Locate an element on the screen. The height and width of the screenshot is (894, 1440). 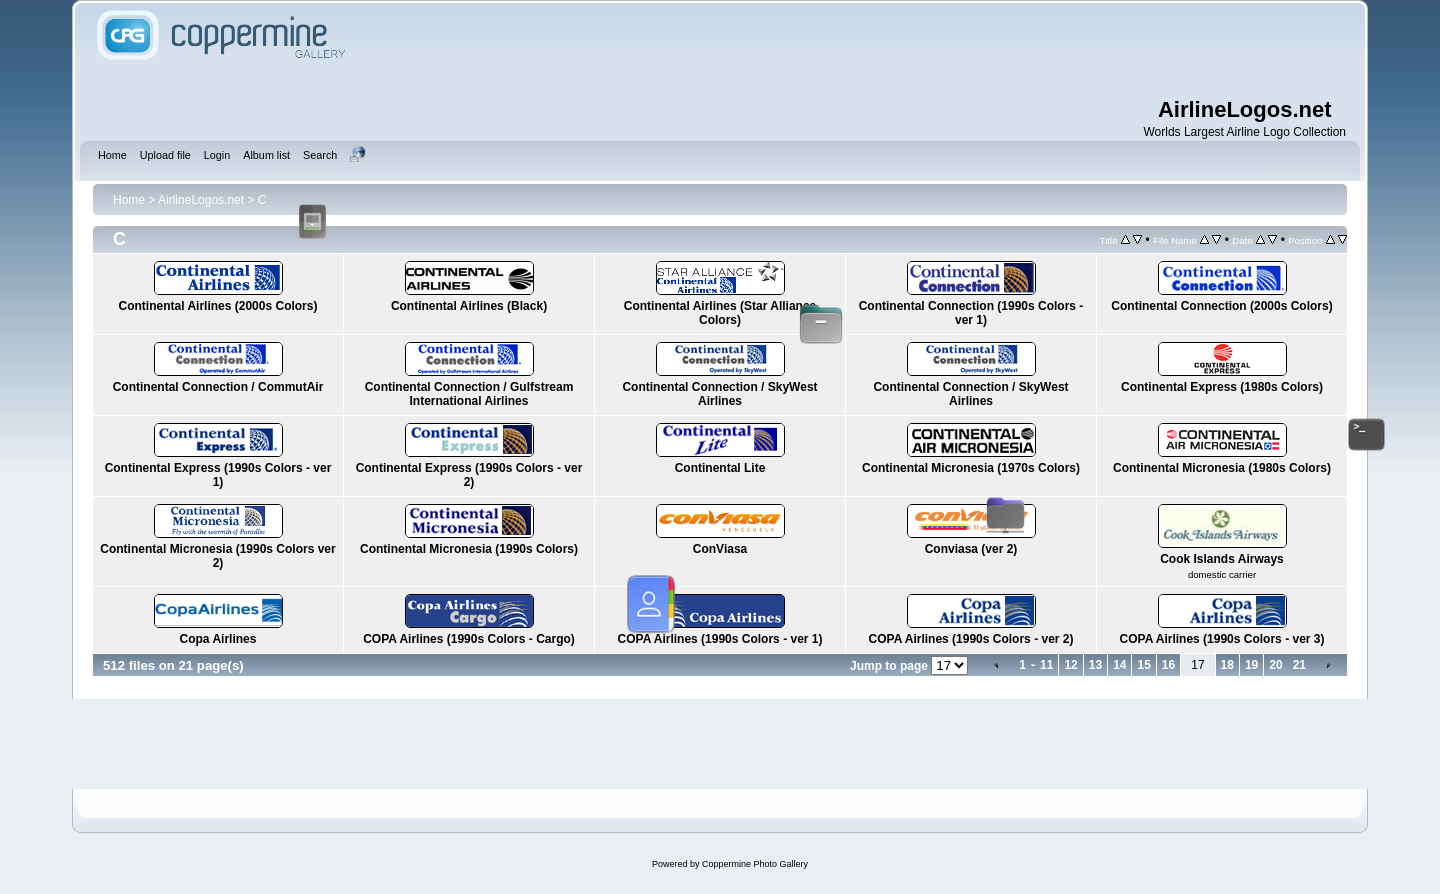
open the contacts app is located at coordinates (651, 604).